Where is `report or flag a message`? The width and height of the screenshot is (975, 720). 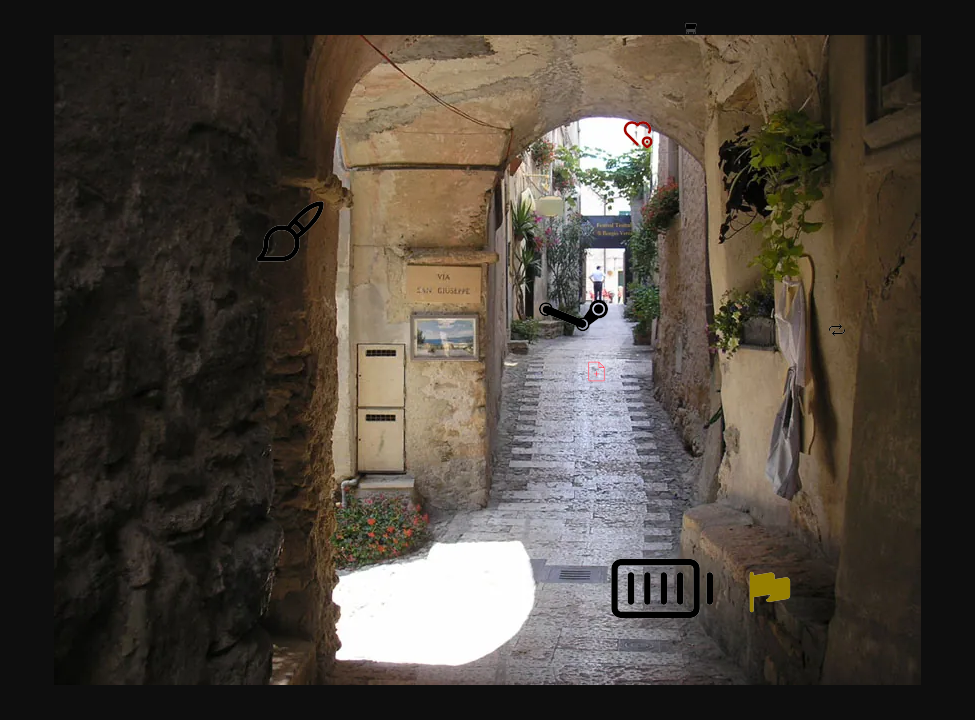
report or flag a message is located at coordinates (769, 593).